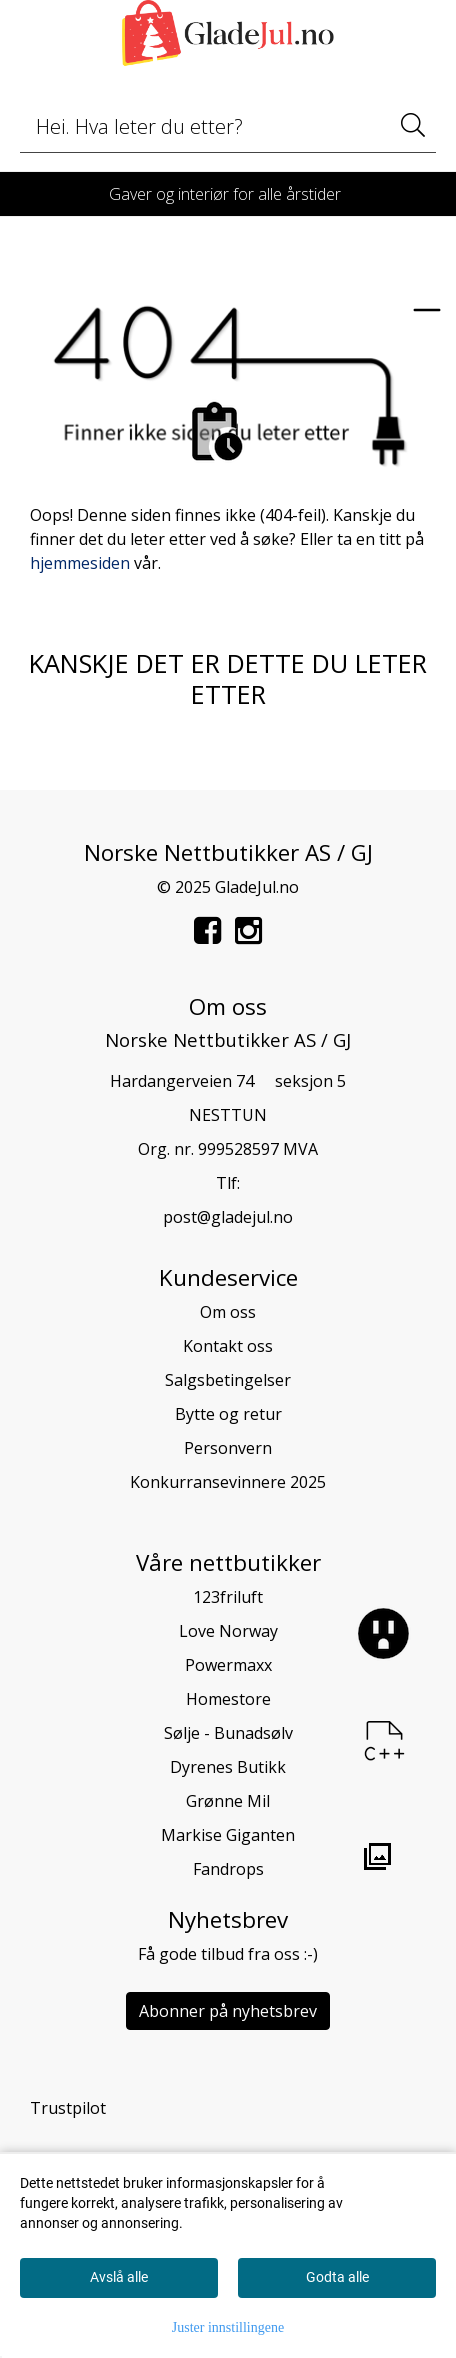 The height and width of the screenshot is (2358, 456). What do you see at coordinates (427, 310) in the screenshot?
I see `decrease quantity or value` at bounding box center [427, 310].